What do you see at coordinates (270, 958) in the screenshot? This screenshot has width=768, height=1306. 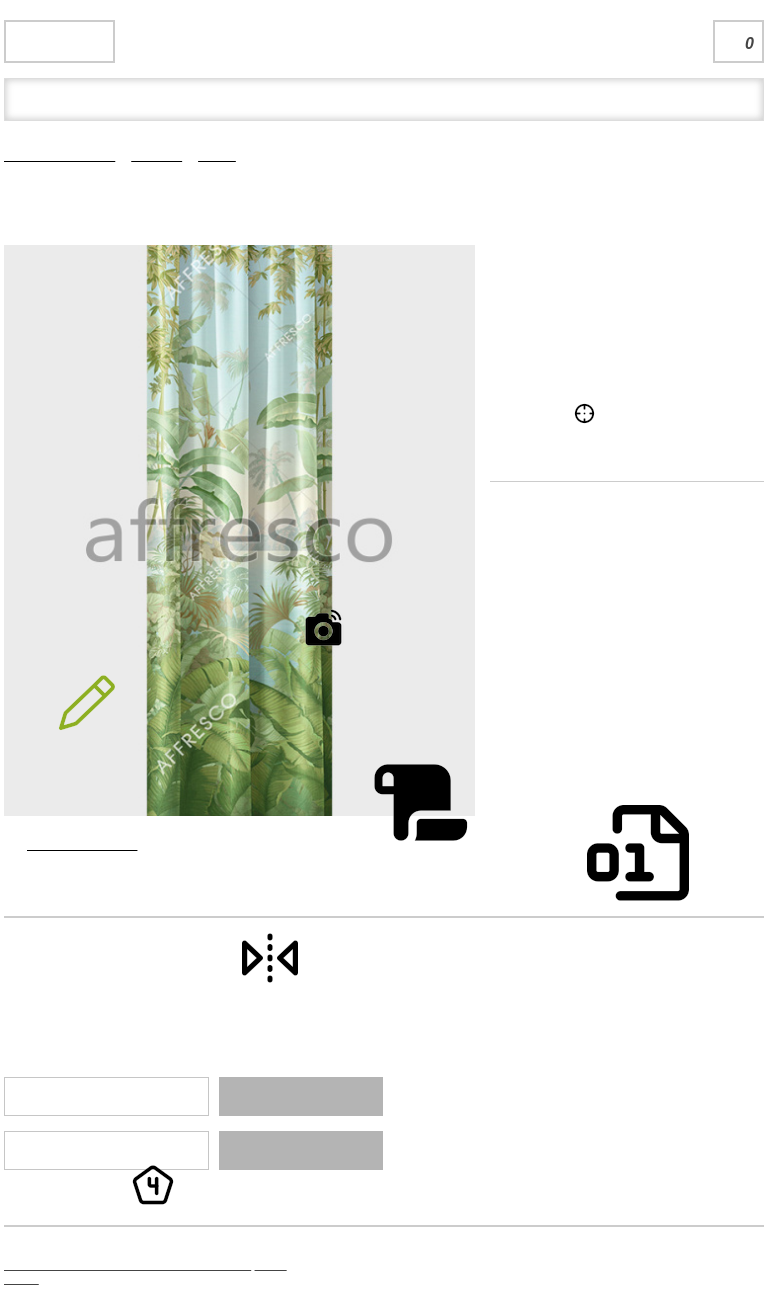 I see `mirror or flip content horizontally` at bounding box center [270, 958].